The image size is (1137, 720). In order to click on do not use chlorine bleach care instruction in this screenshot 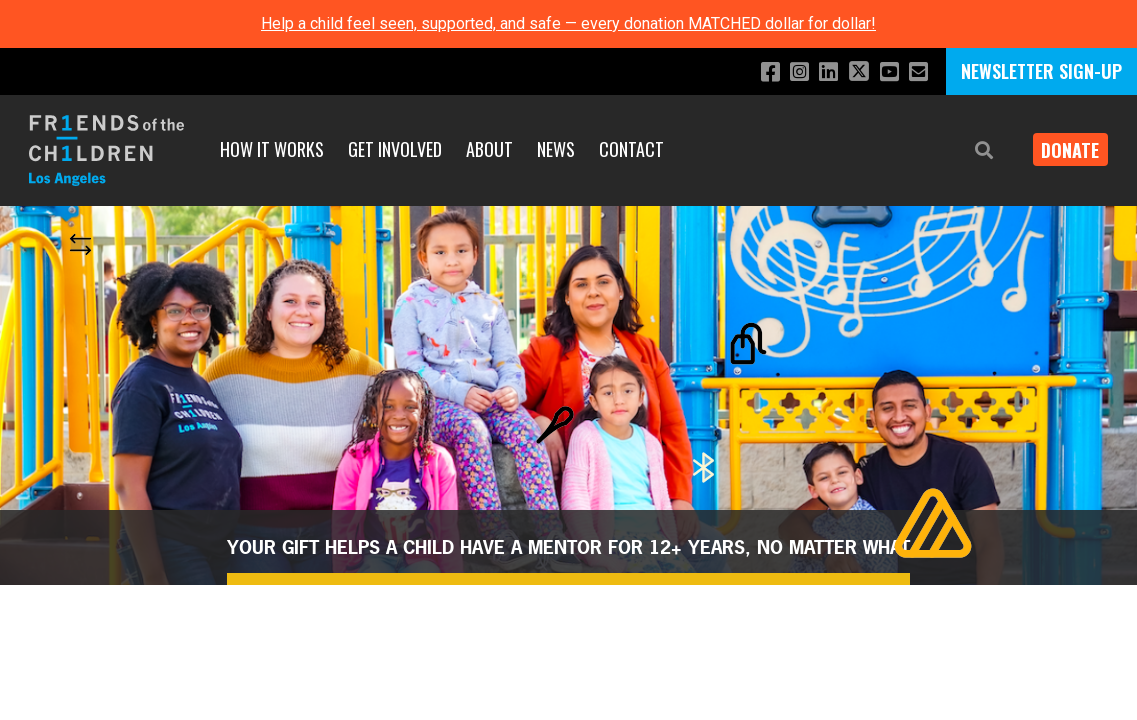, I will do `click(933, 527)`.